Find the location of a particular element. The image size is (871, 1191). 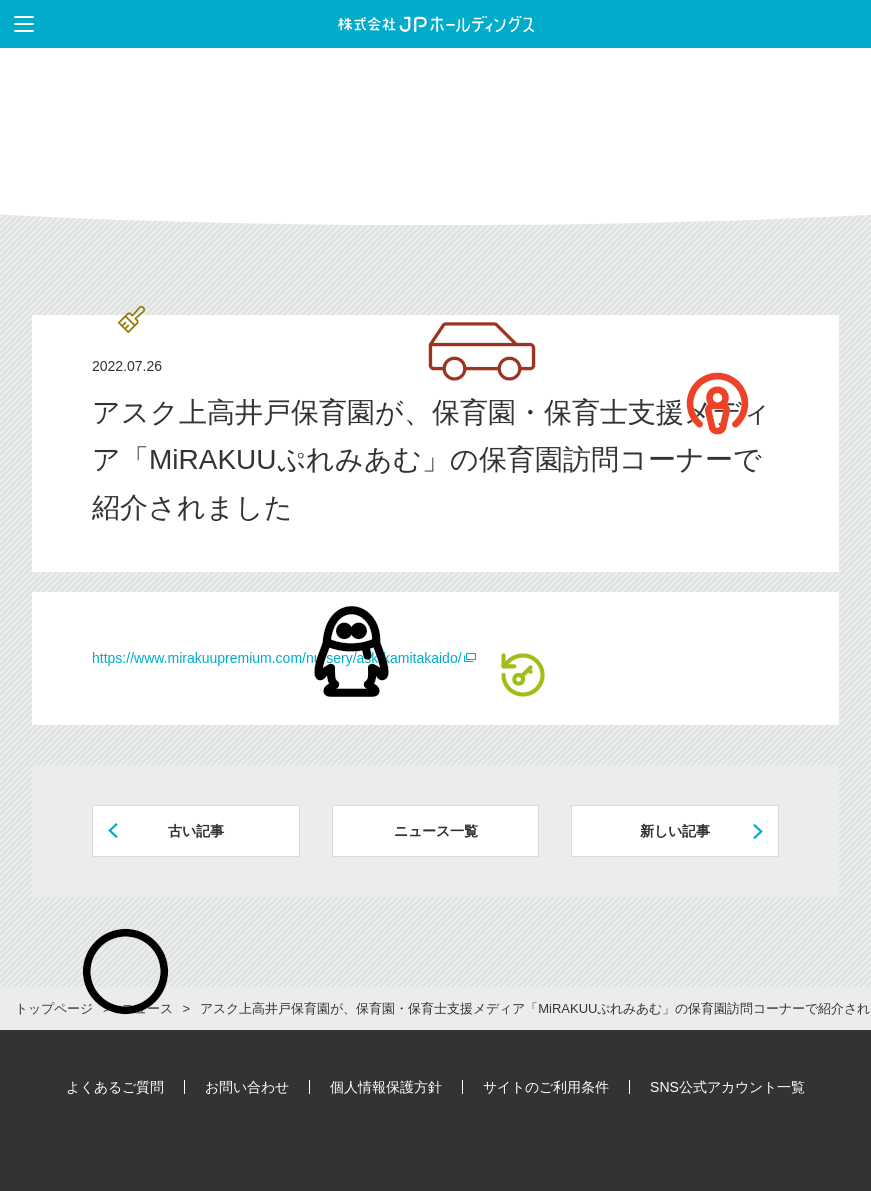

open QQ messenger is located at coordinates (351, 651).